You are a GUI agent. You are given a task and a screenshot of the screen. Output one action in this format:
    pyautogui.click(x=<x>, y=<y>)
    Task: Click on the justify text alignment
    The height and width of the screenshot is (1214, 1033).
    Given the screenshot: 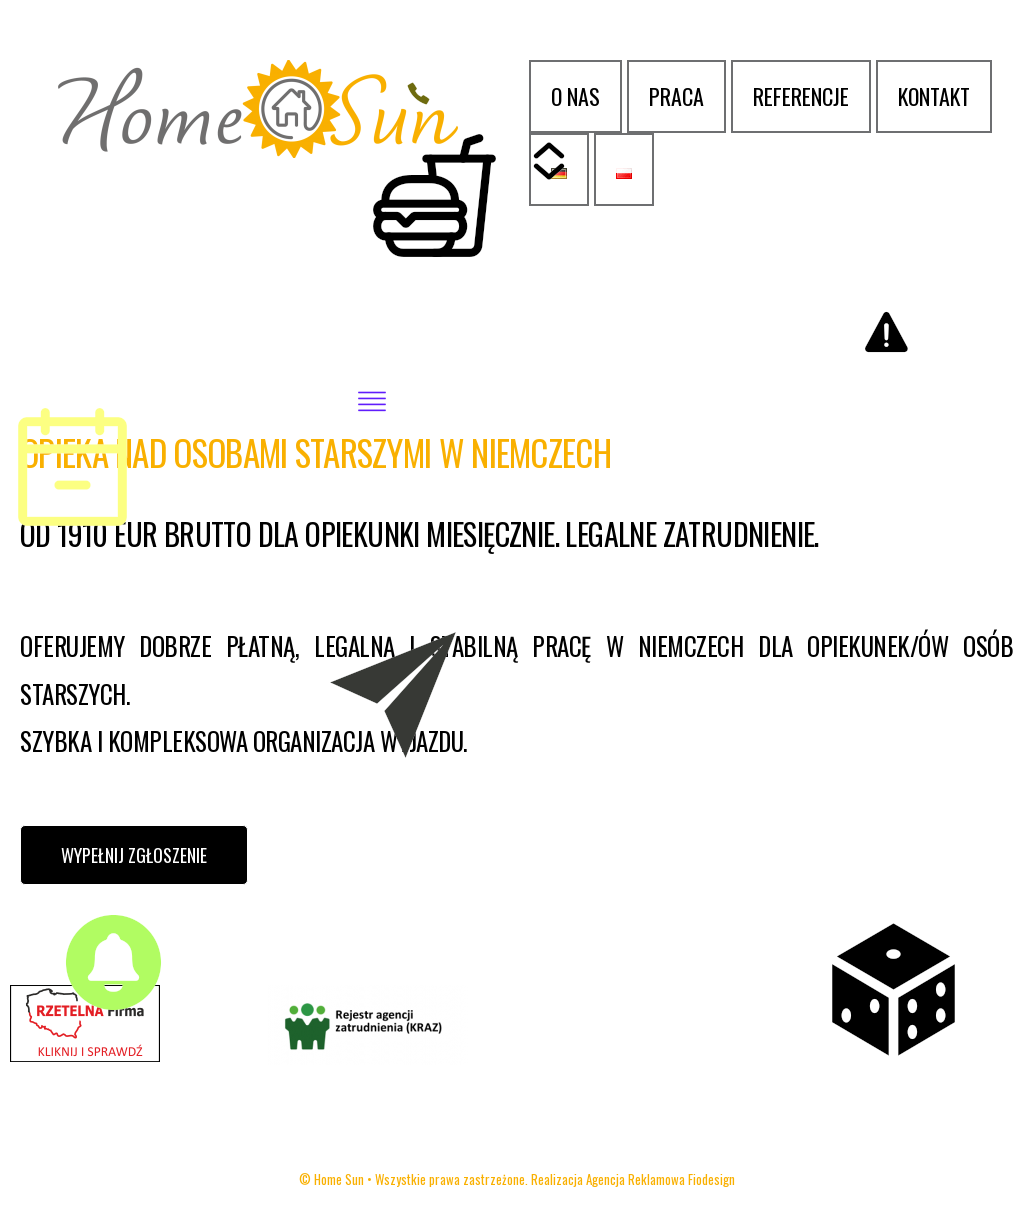 What is the action you would take?
    pyautogui.click(x=372, y=402)
    